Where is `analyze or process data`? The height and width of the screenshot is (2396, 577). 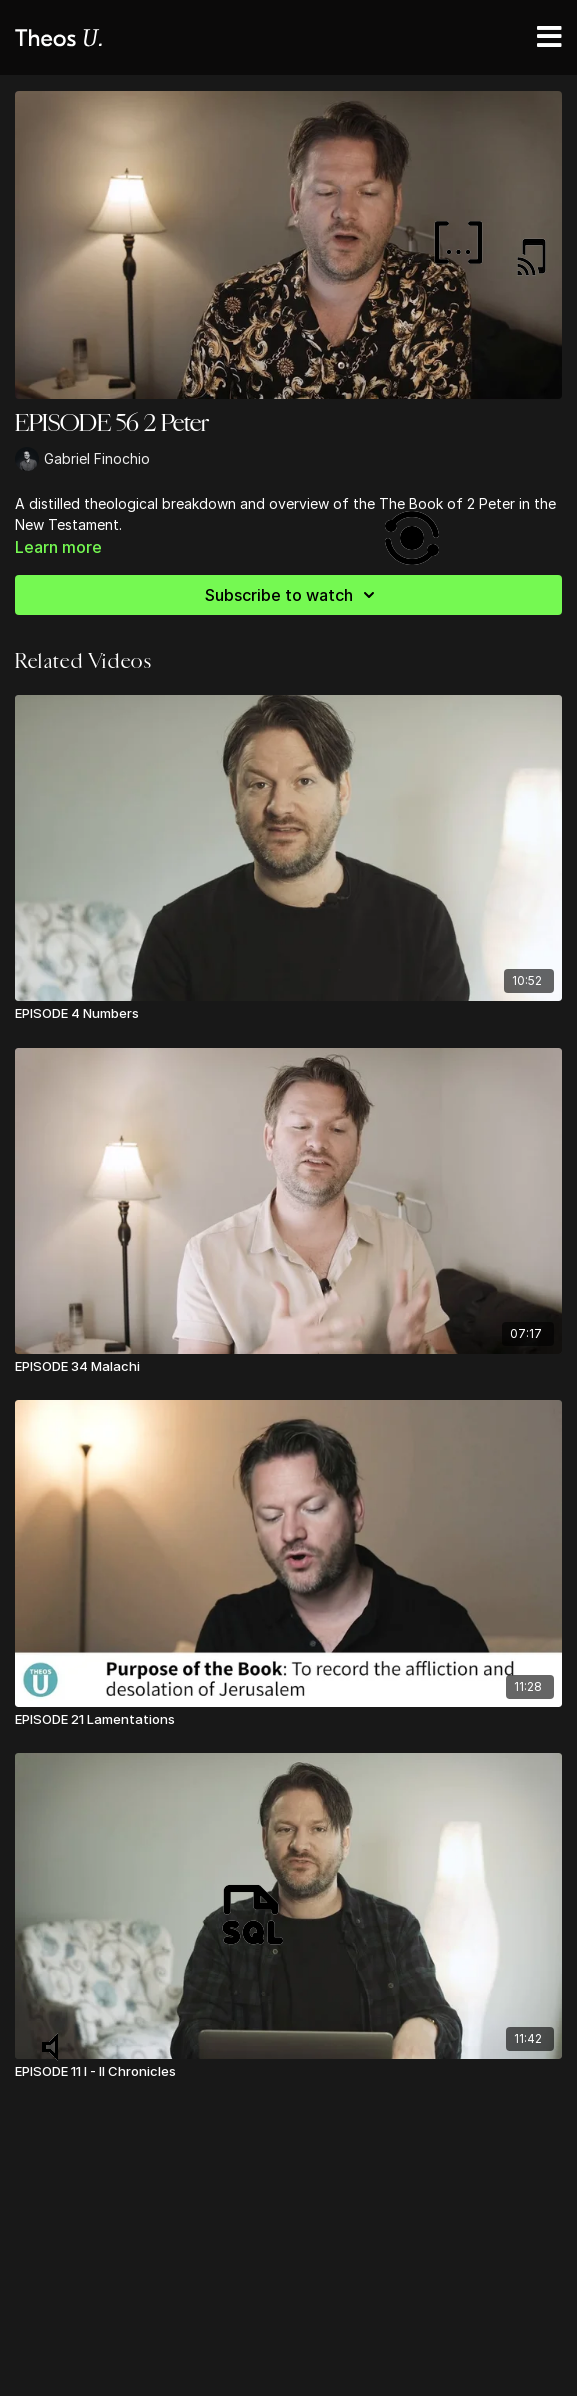
analyze or process data is located at coordinates (412, 538).